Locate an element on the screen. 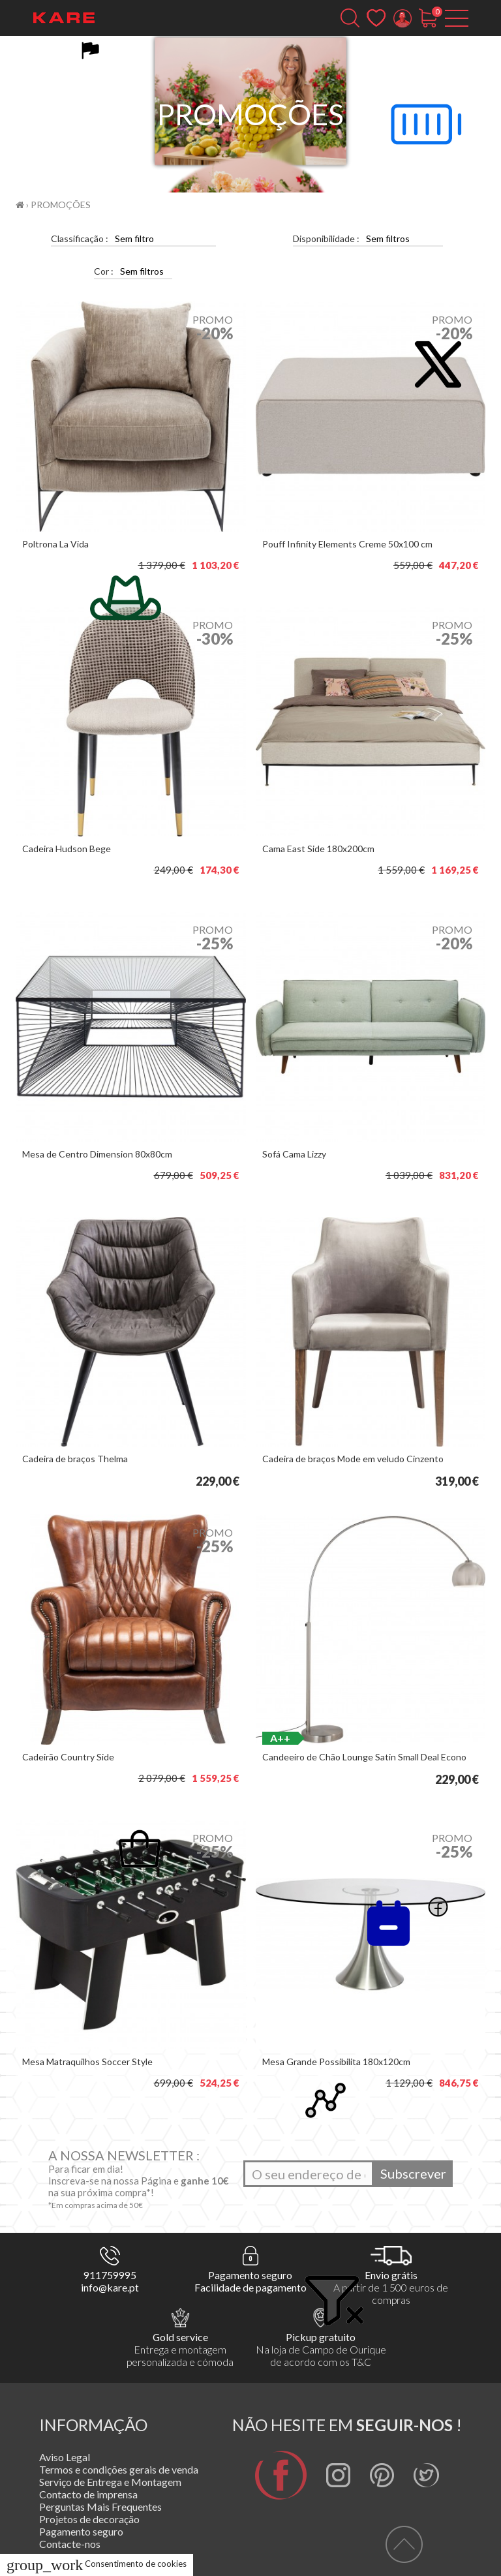 The width and height of the screenshot is (501, 2576). select western or country theme is located at coordinates (125, 600).